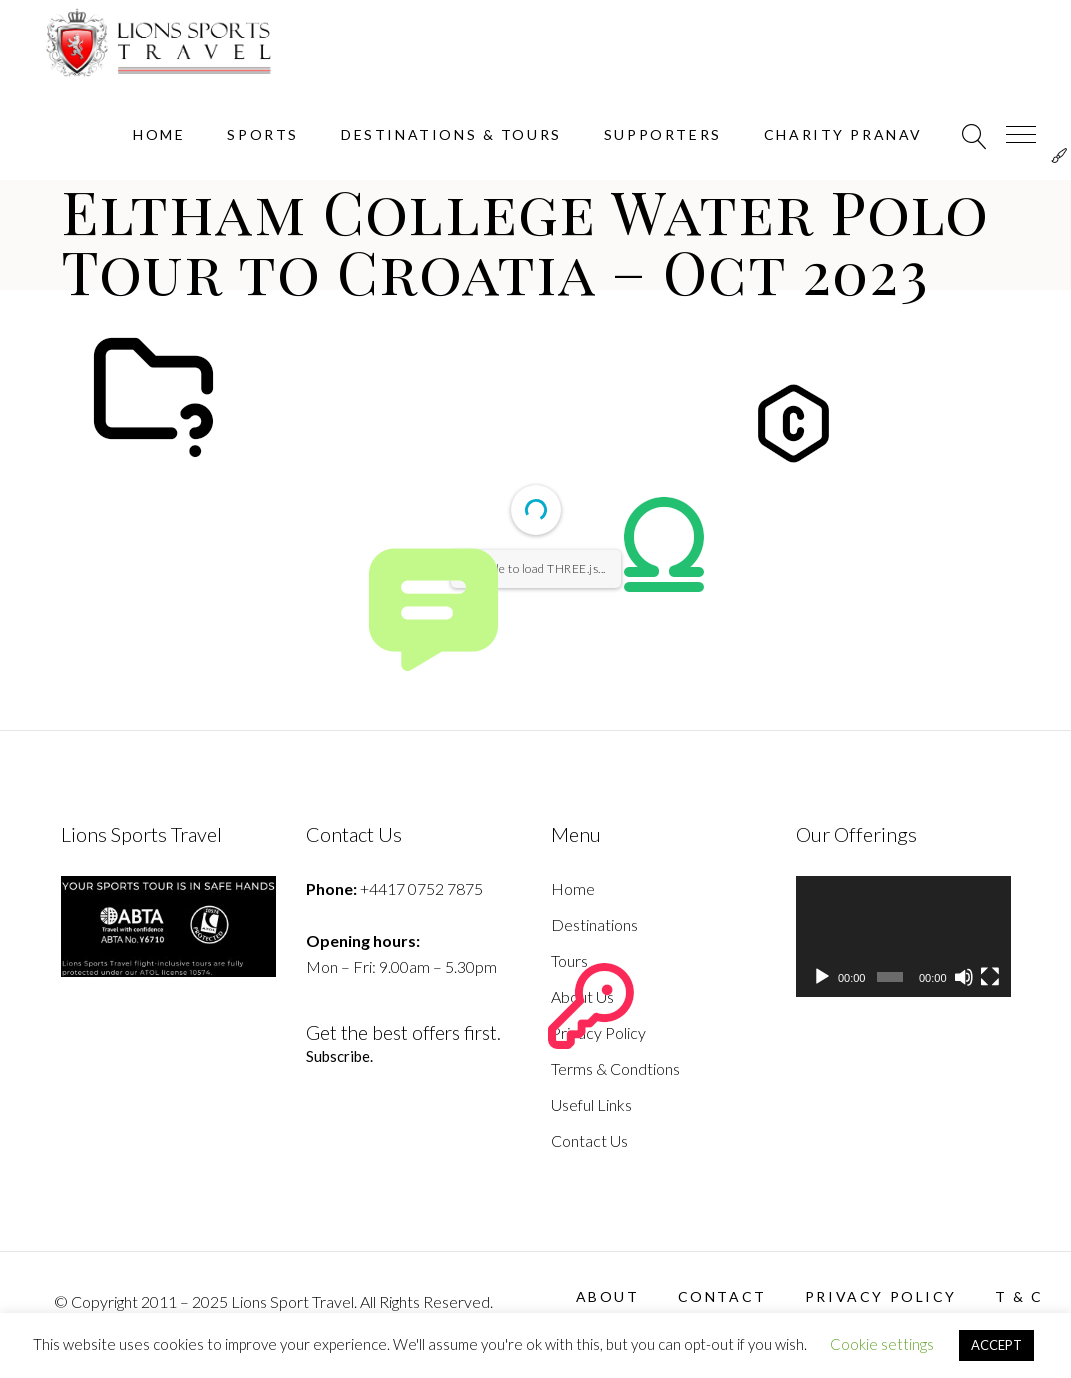  Describe the element at coordinates (664, 547) in the screenshot. I see `libra zodiac sign symbol` at that location.